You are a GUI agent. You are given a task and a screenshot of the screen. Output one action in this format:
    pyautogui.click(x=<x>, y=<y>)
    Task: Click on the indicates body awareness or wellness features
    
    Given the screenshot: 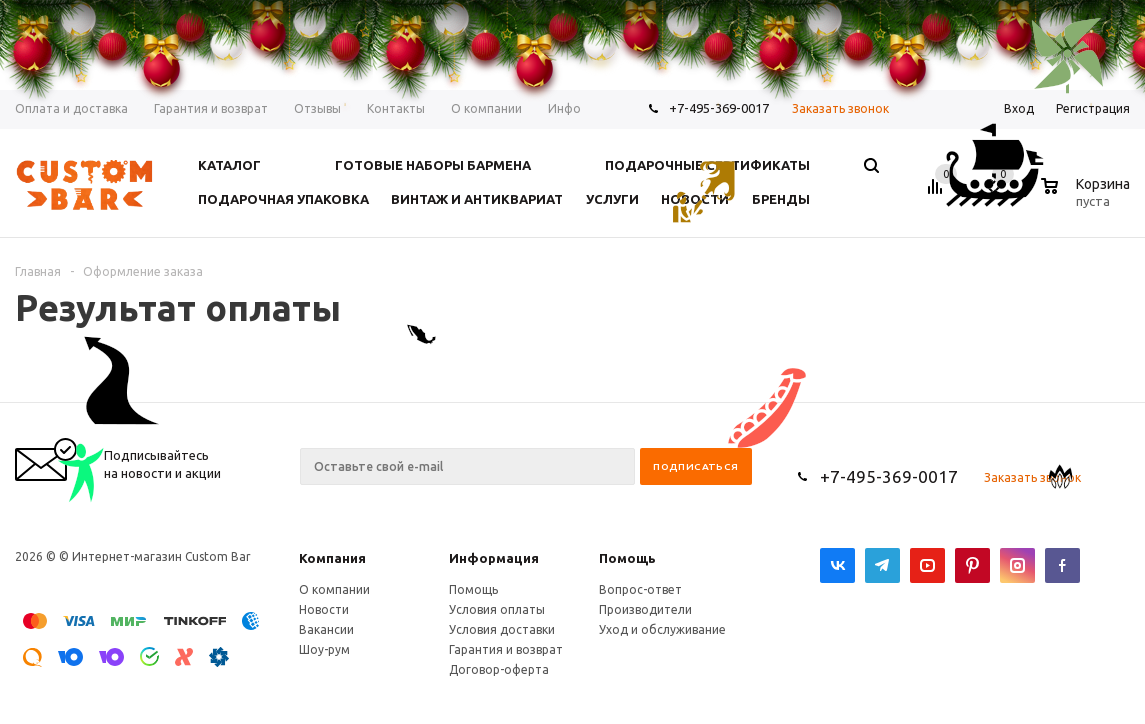 What is the action you would take?
    pyautogui.click(x=81, y=473)
    